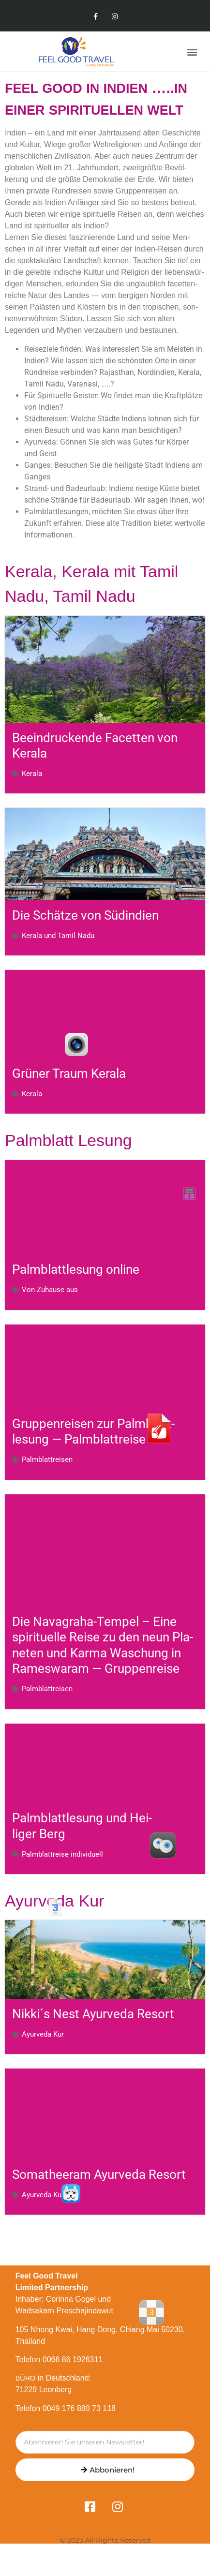 Image resolution: width=210 pixels, height=2576 pixels. What do you see at coordinates (71, 2193) in the screenshot?
I see `open Alpaca AI chat application` at bounding box center [71, 2193].